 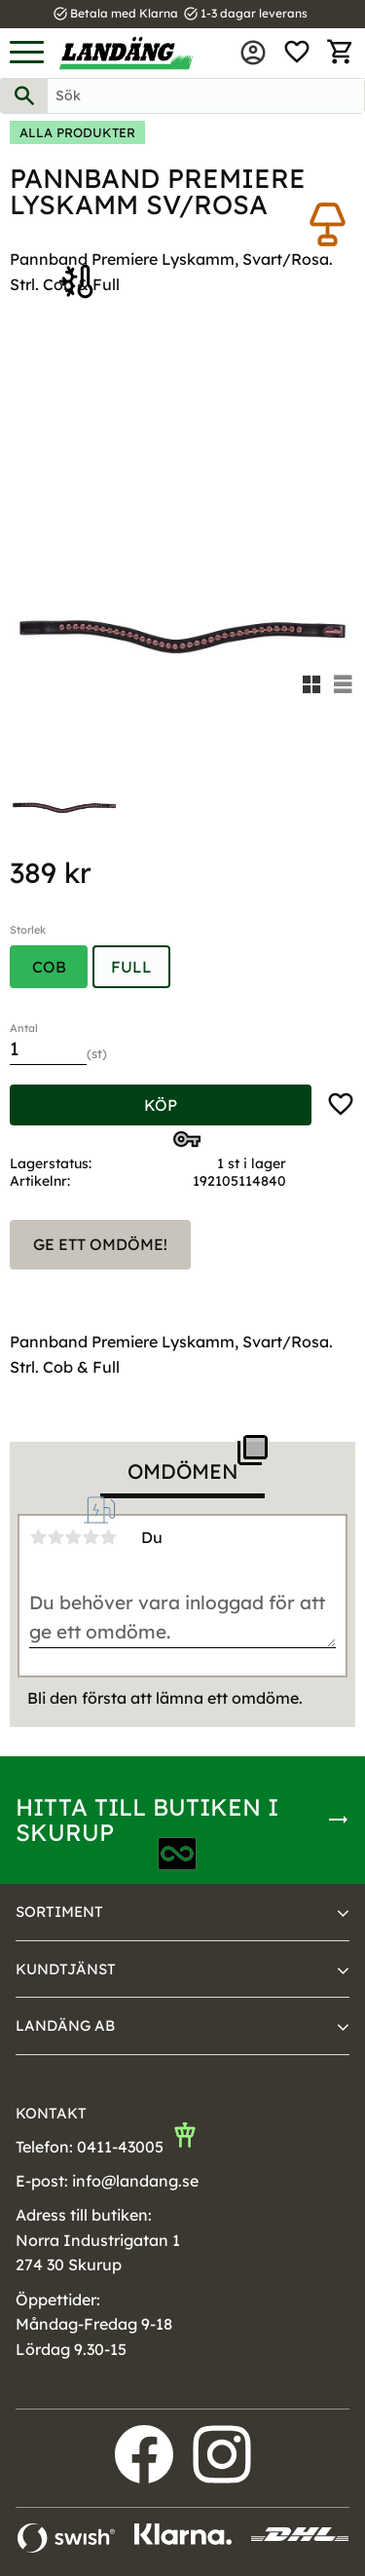 I want to click on access VPN or secure connection settings, so click(x=187, y=1139).